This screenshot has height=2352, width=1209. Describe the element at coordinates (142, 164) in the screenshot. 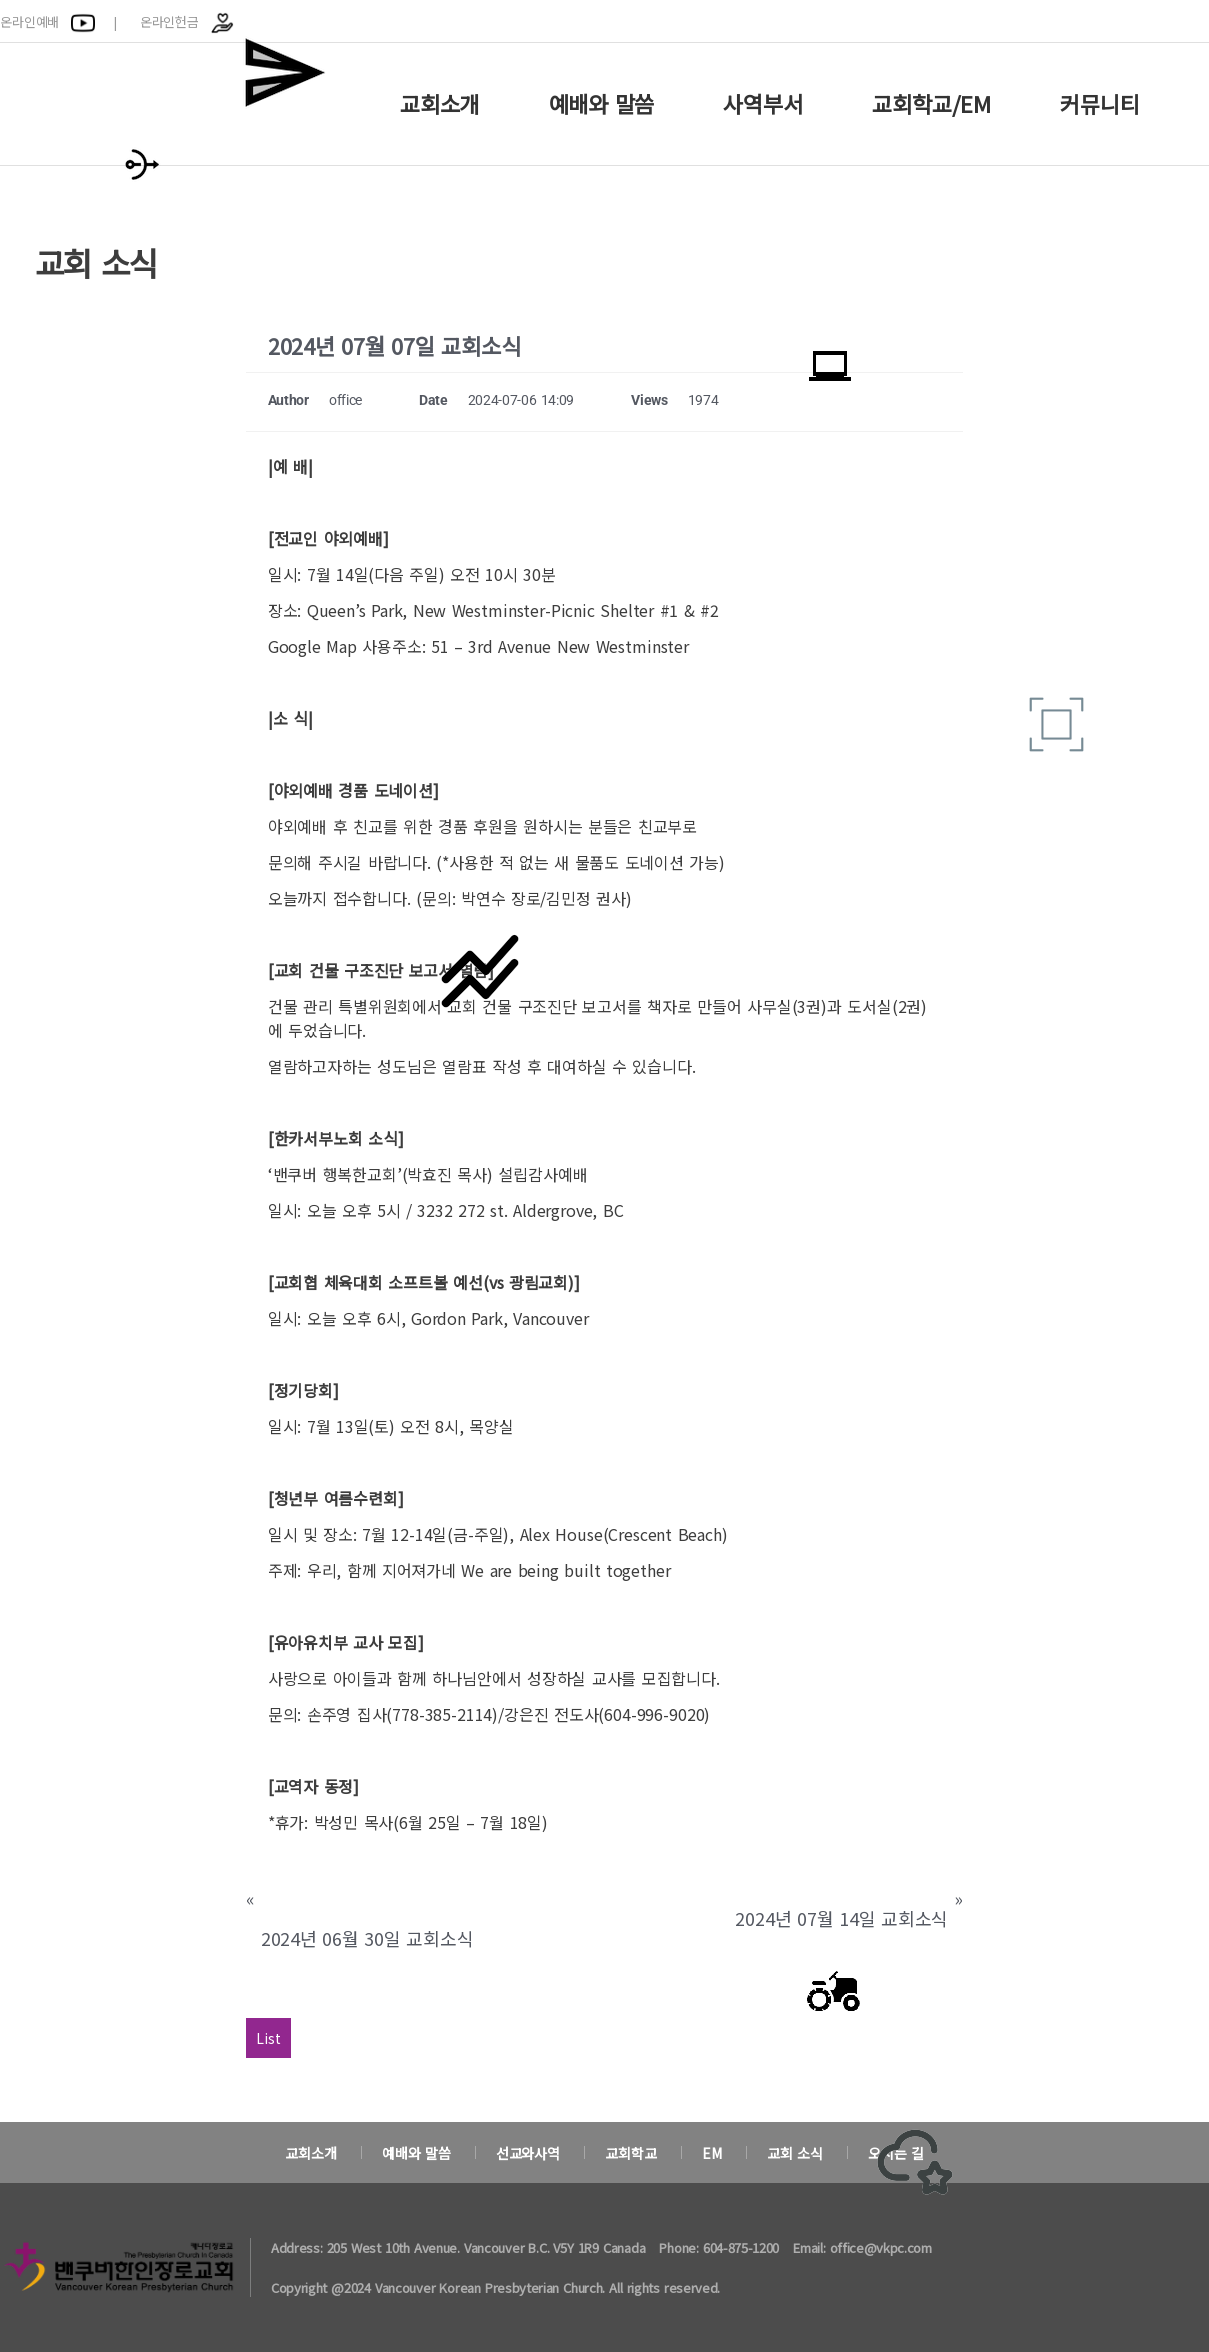

I see `network address translation settings` at that location.